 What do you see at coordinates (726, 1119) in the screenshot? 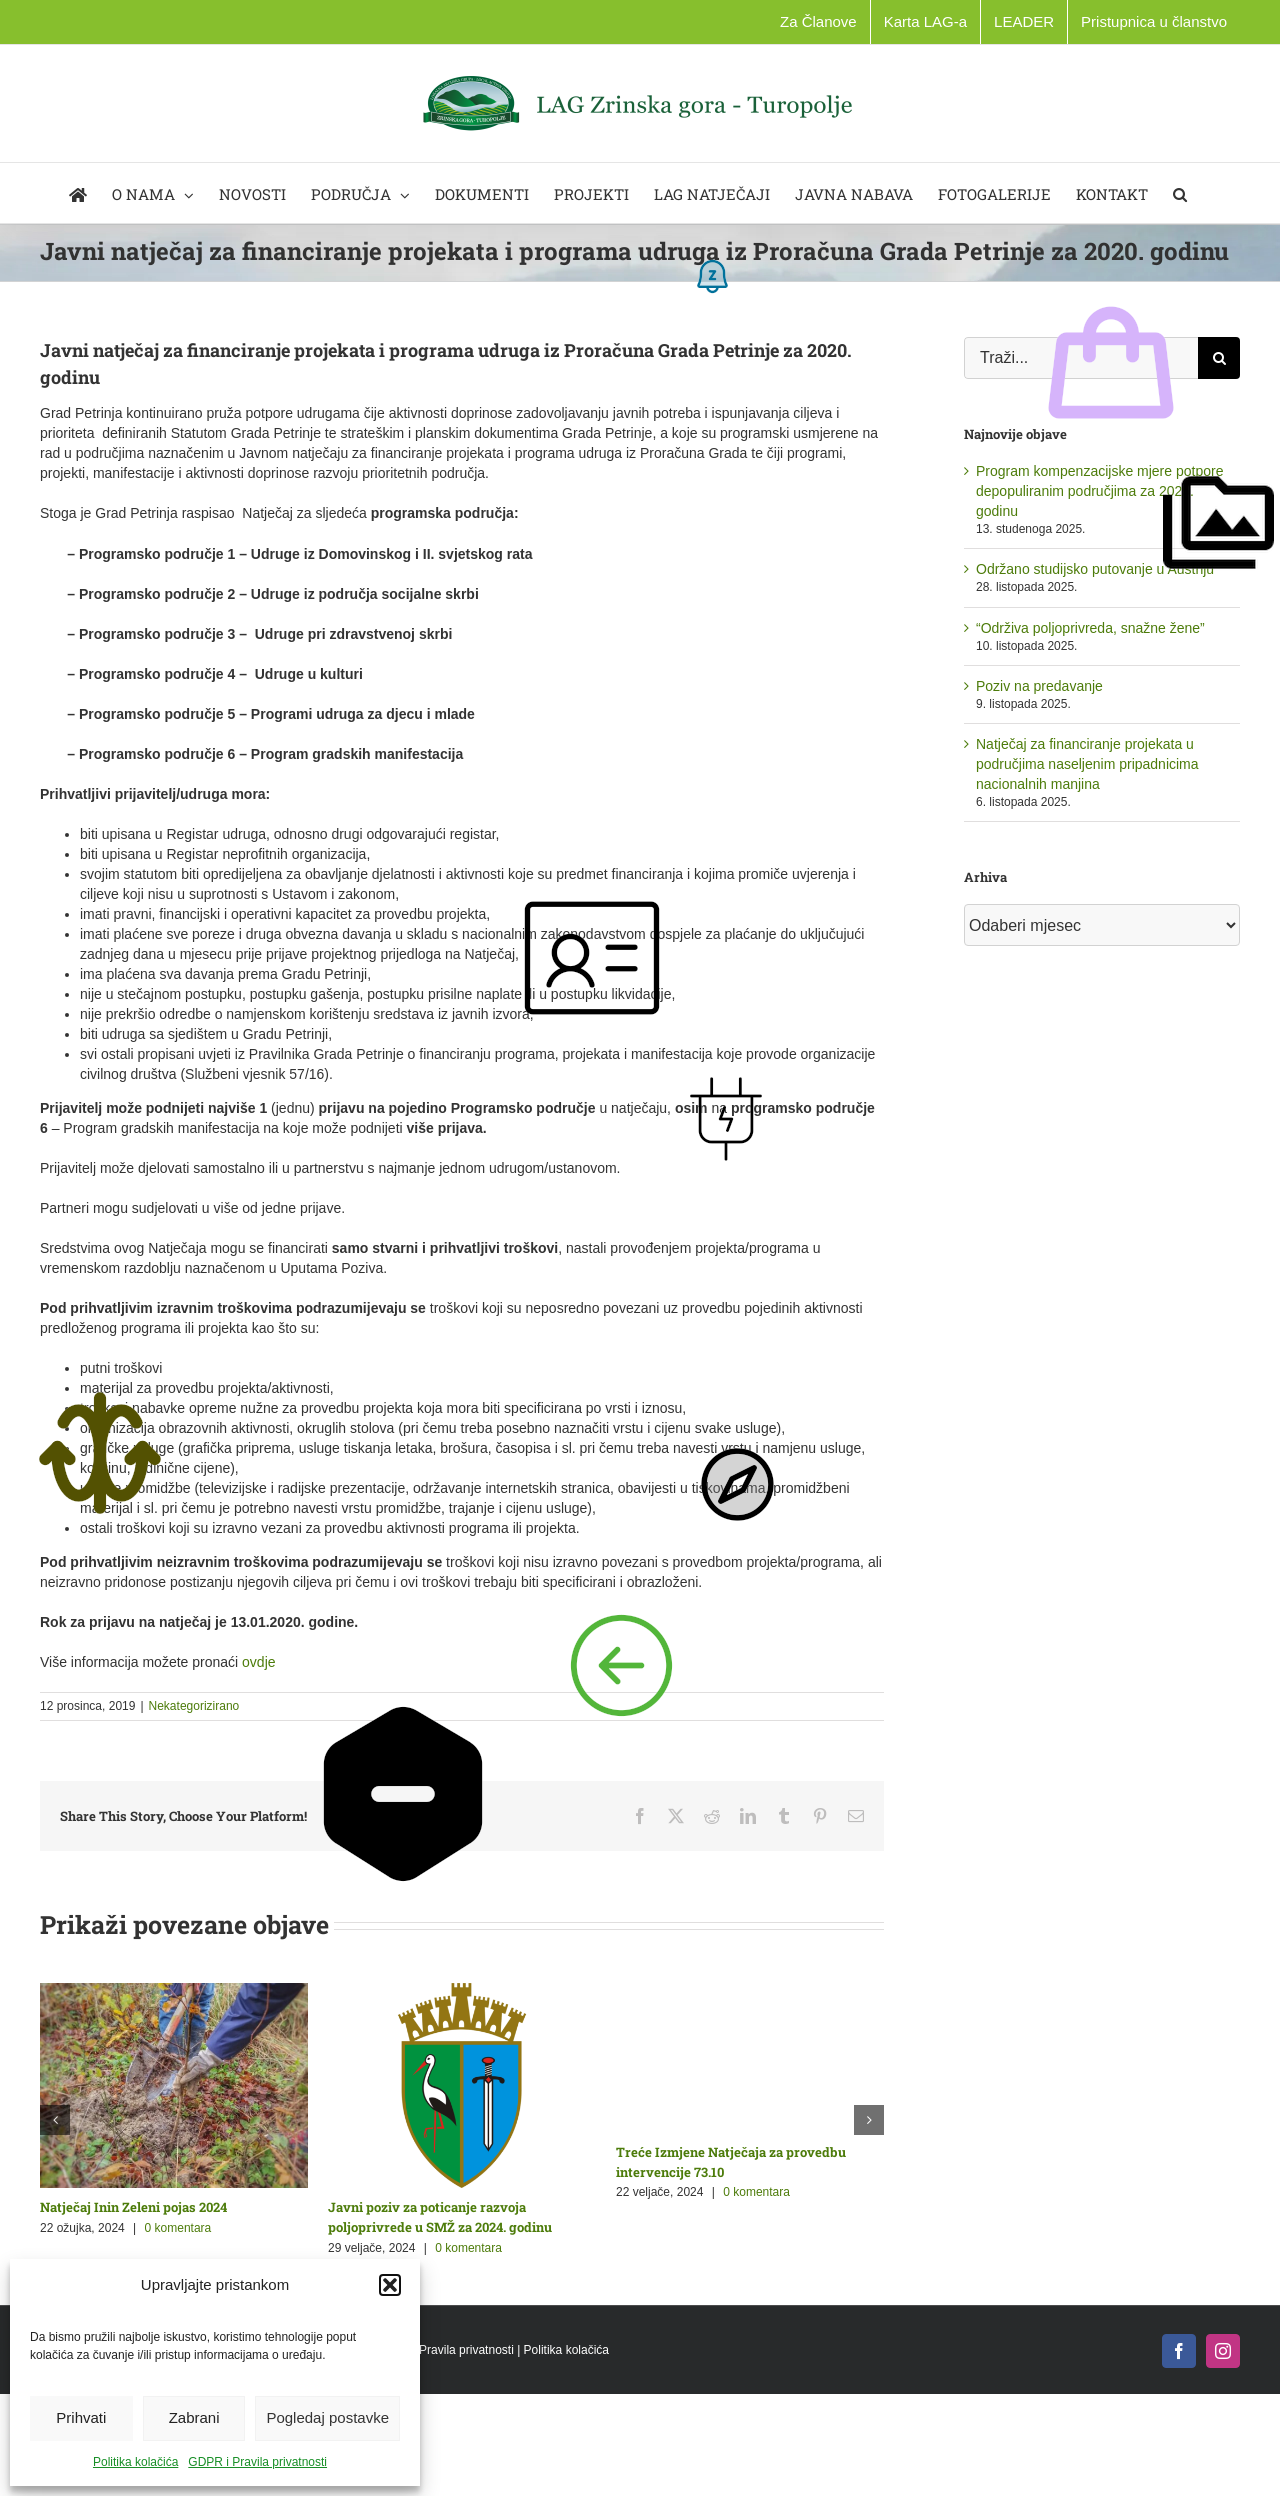
I see `indicates device is currently charging` at bounding box center [726, 1119].